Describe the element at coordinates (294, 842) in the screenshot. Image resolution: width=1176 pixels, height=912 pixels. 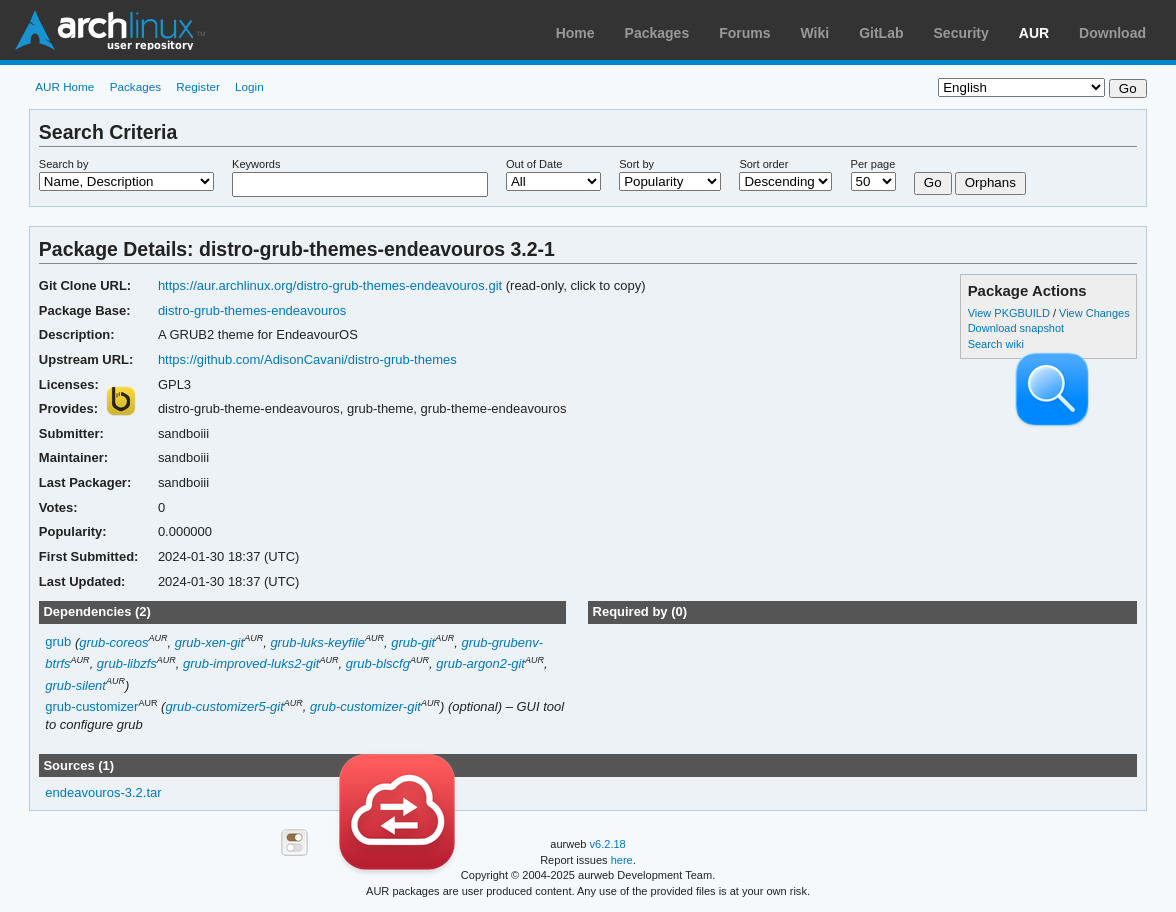
I see `open desktop preferences or settings` at that location.